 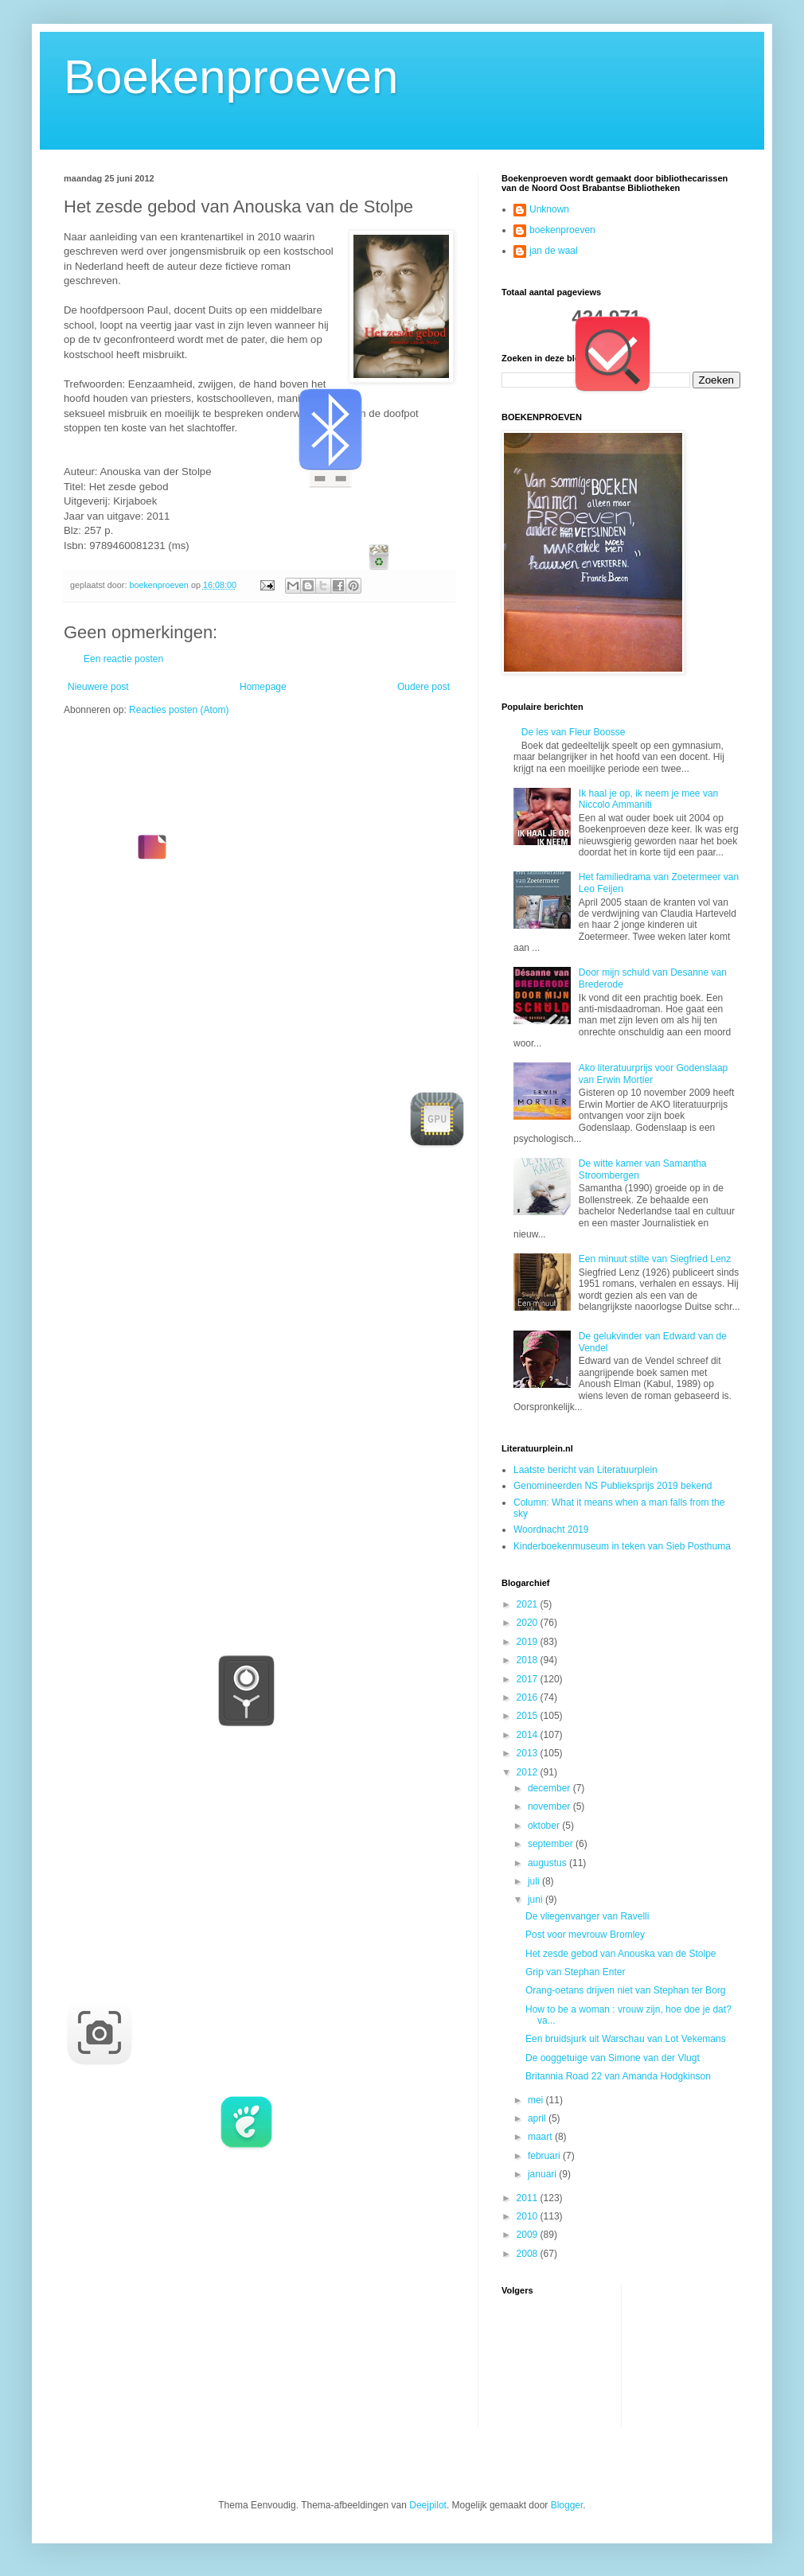 I want to click on open system configuration tool, so click(x=612, y=353).